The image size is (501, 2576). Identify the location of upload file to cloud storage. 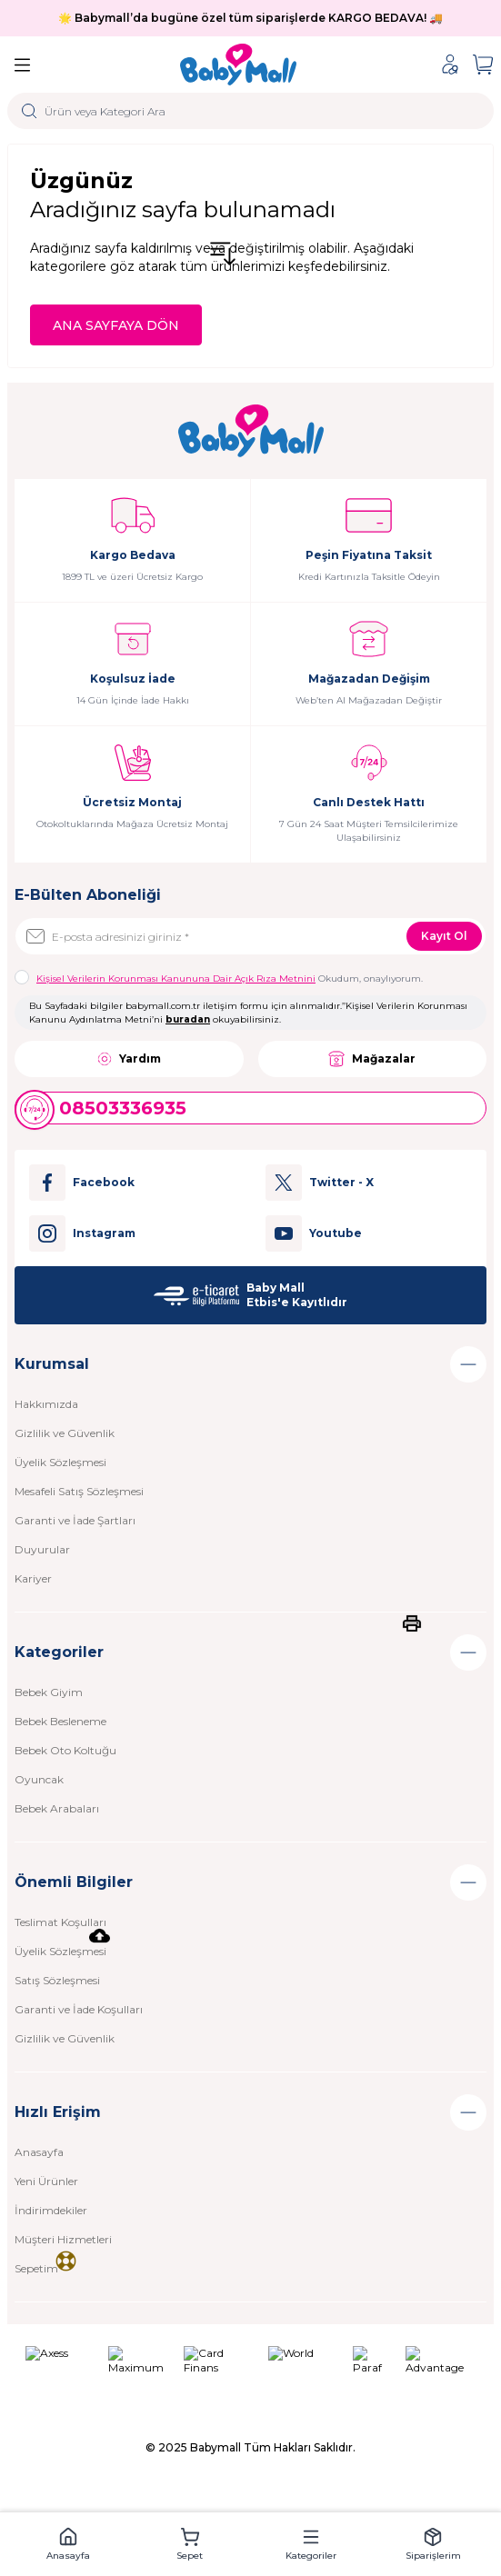
(99, 1935).